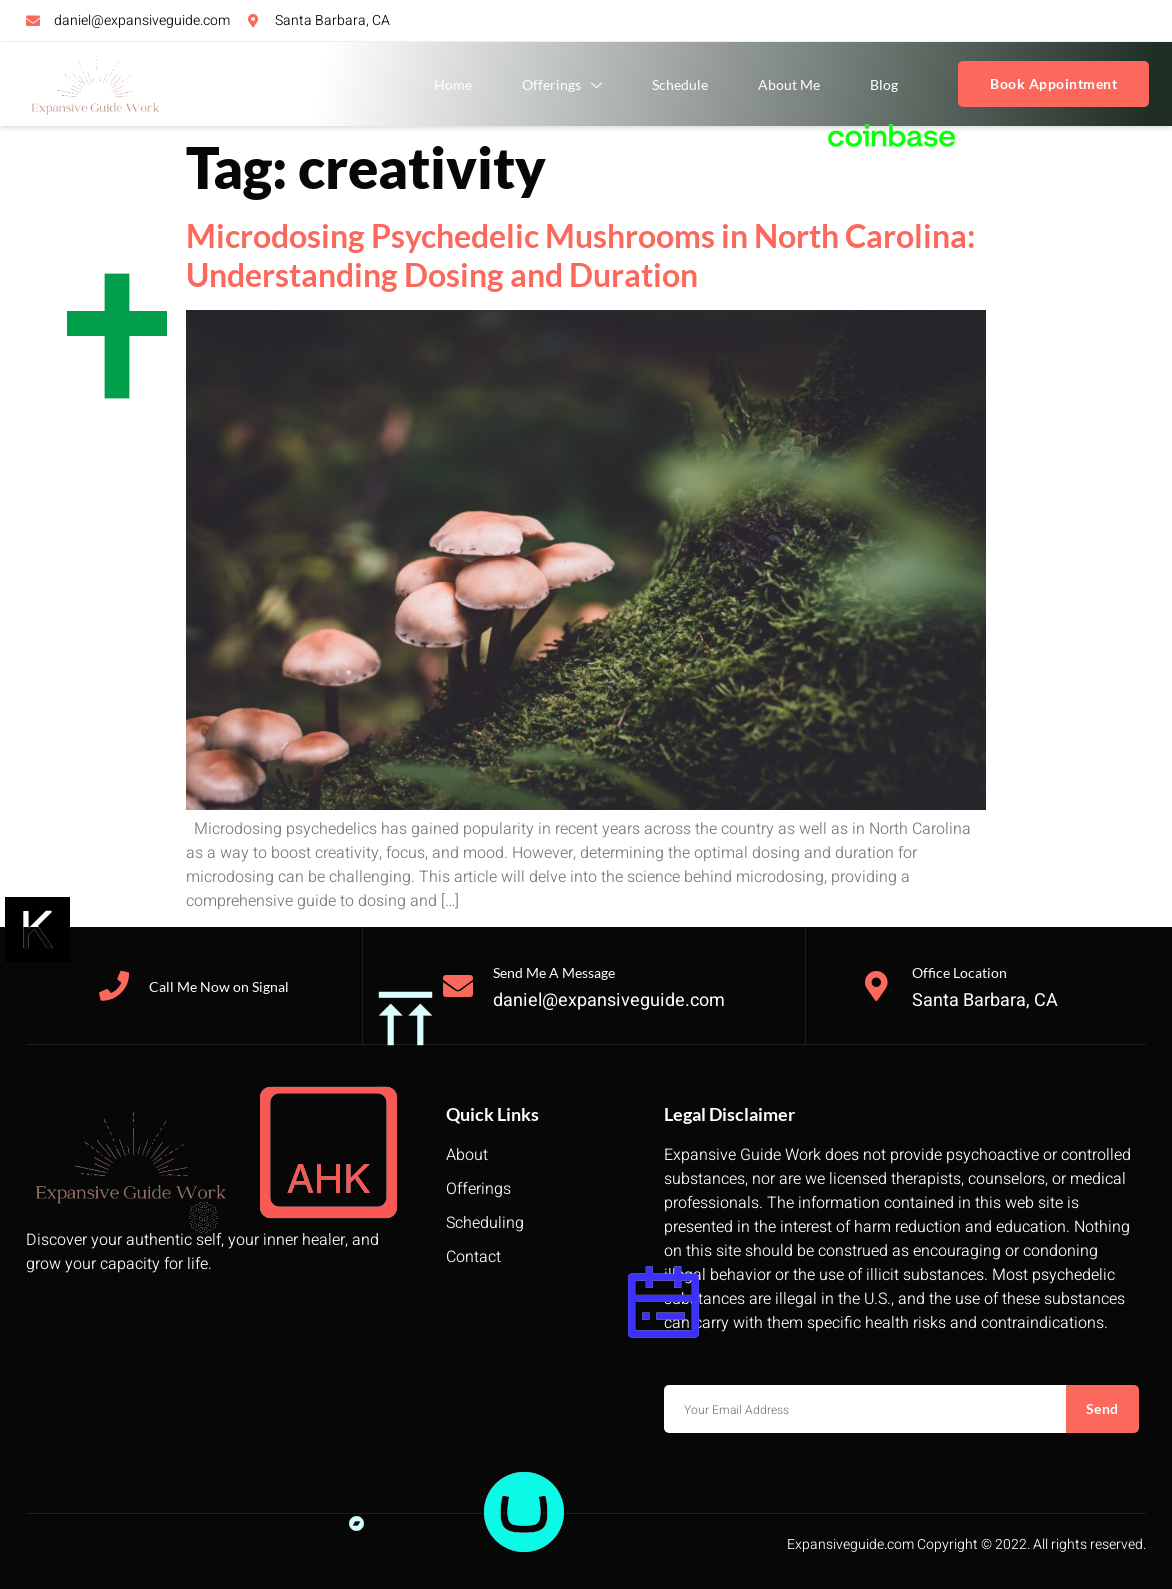 The height and width of the screenshot is (1589, 1172). Describe the element at coordinates (405, 1018) in the screenshot. I see `align selected content to the top edge` at that location.